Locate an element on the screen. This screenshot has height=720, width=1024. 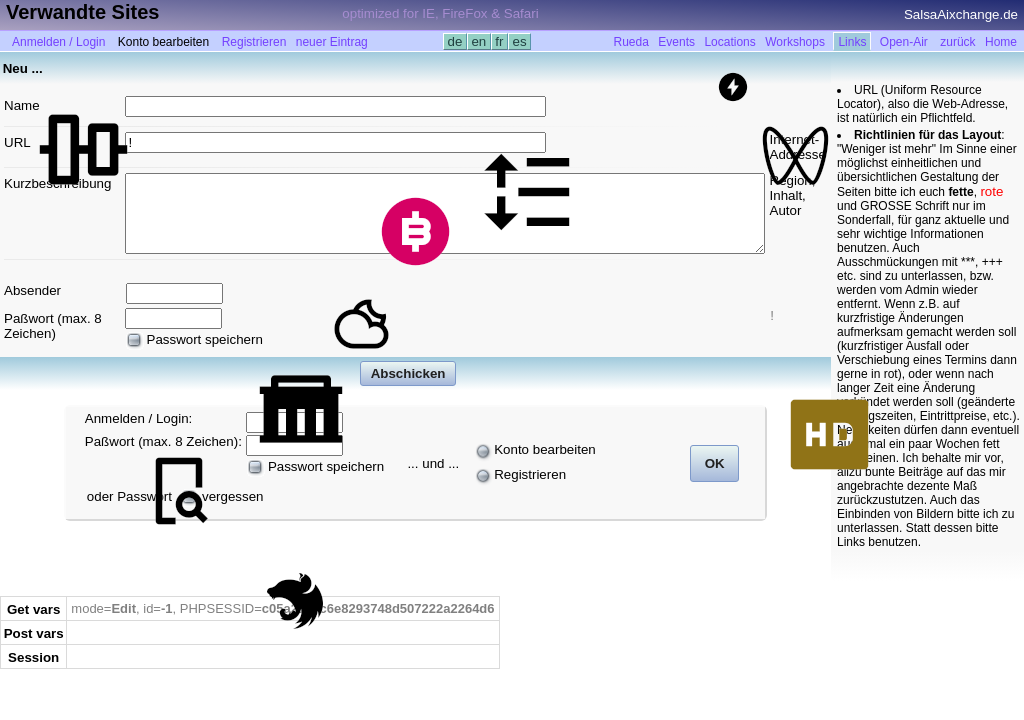
open wechat channels is located at coordinates (795, 155).